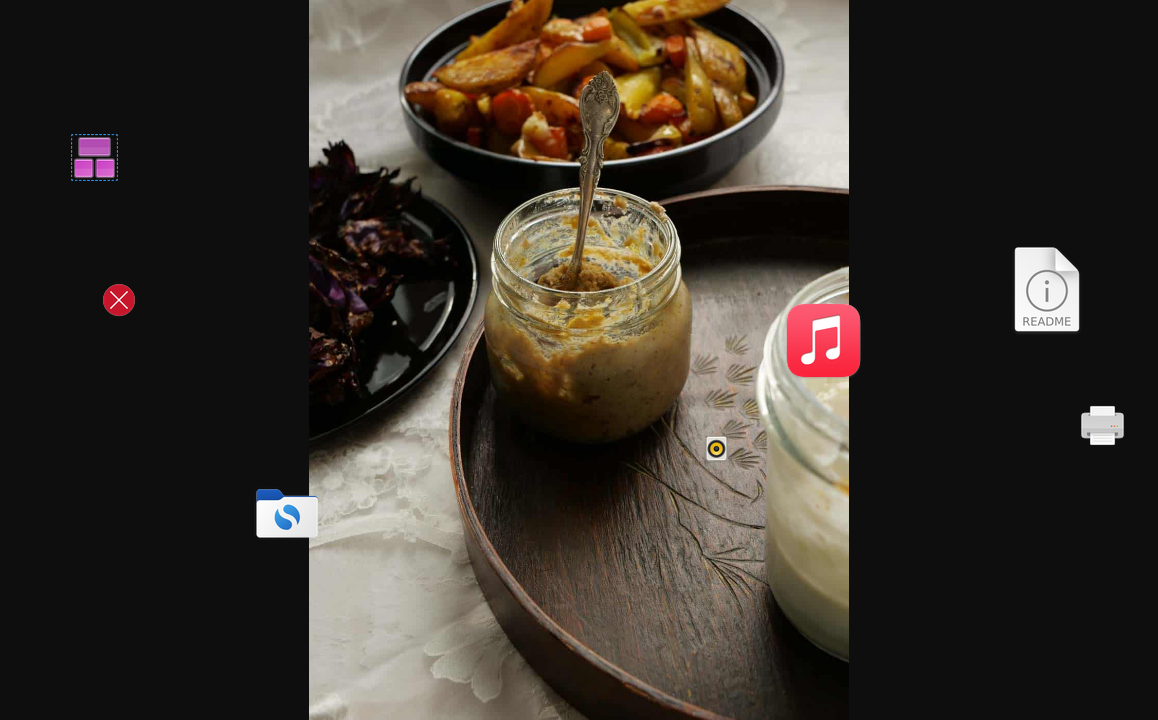 The width and height of the screenshot is (1158, 720). What do you see at coordinates (823, 340) in the screenshot?
I see `open apple music app` at bounding box center [823, 340].